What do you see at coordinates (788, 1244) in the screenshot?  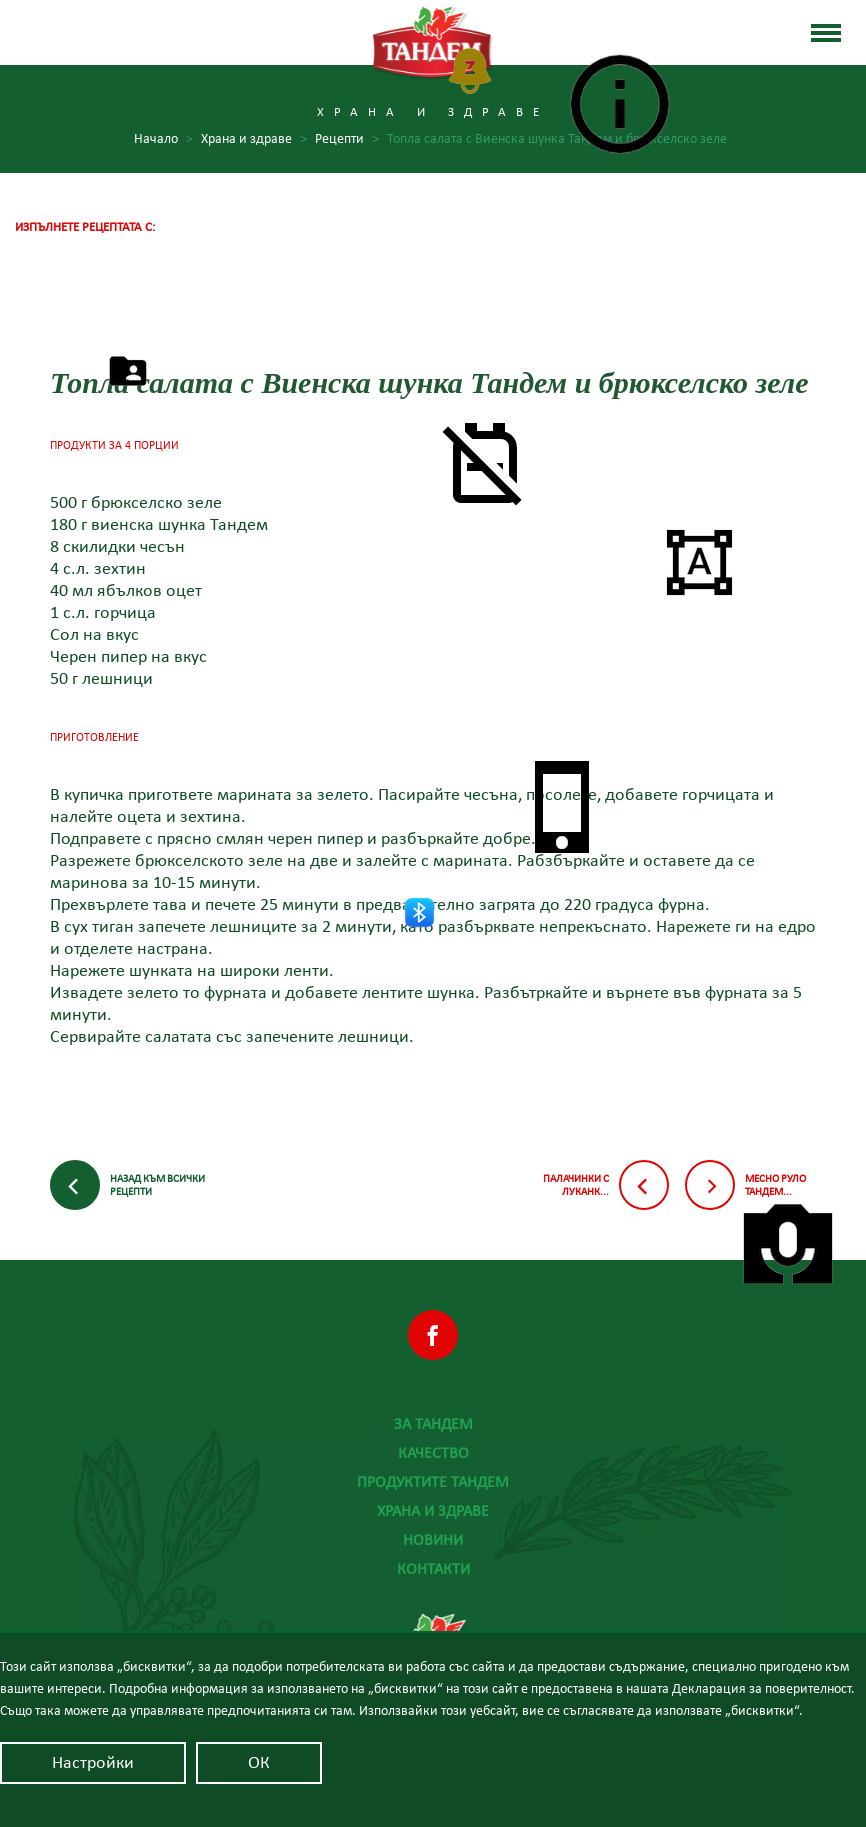 I see `grant camera and microphone permissions` at bounding box center [788, 1244].